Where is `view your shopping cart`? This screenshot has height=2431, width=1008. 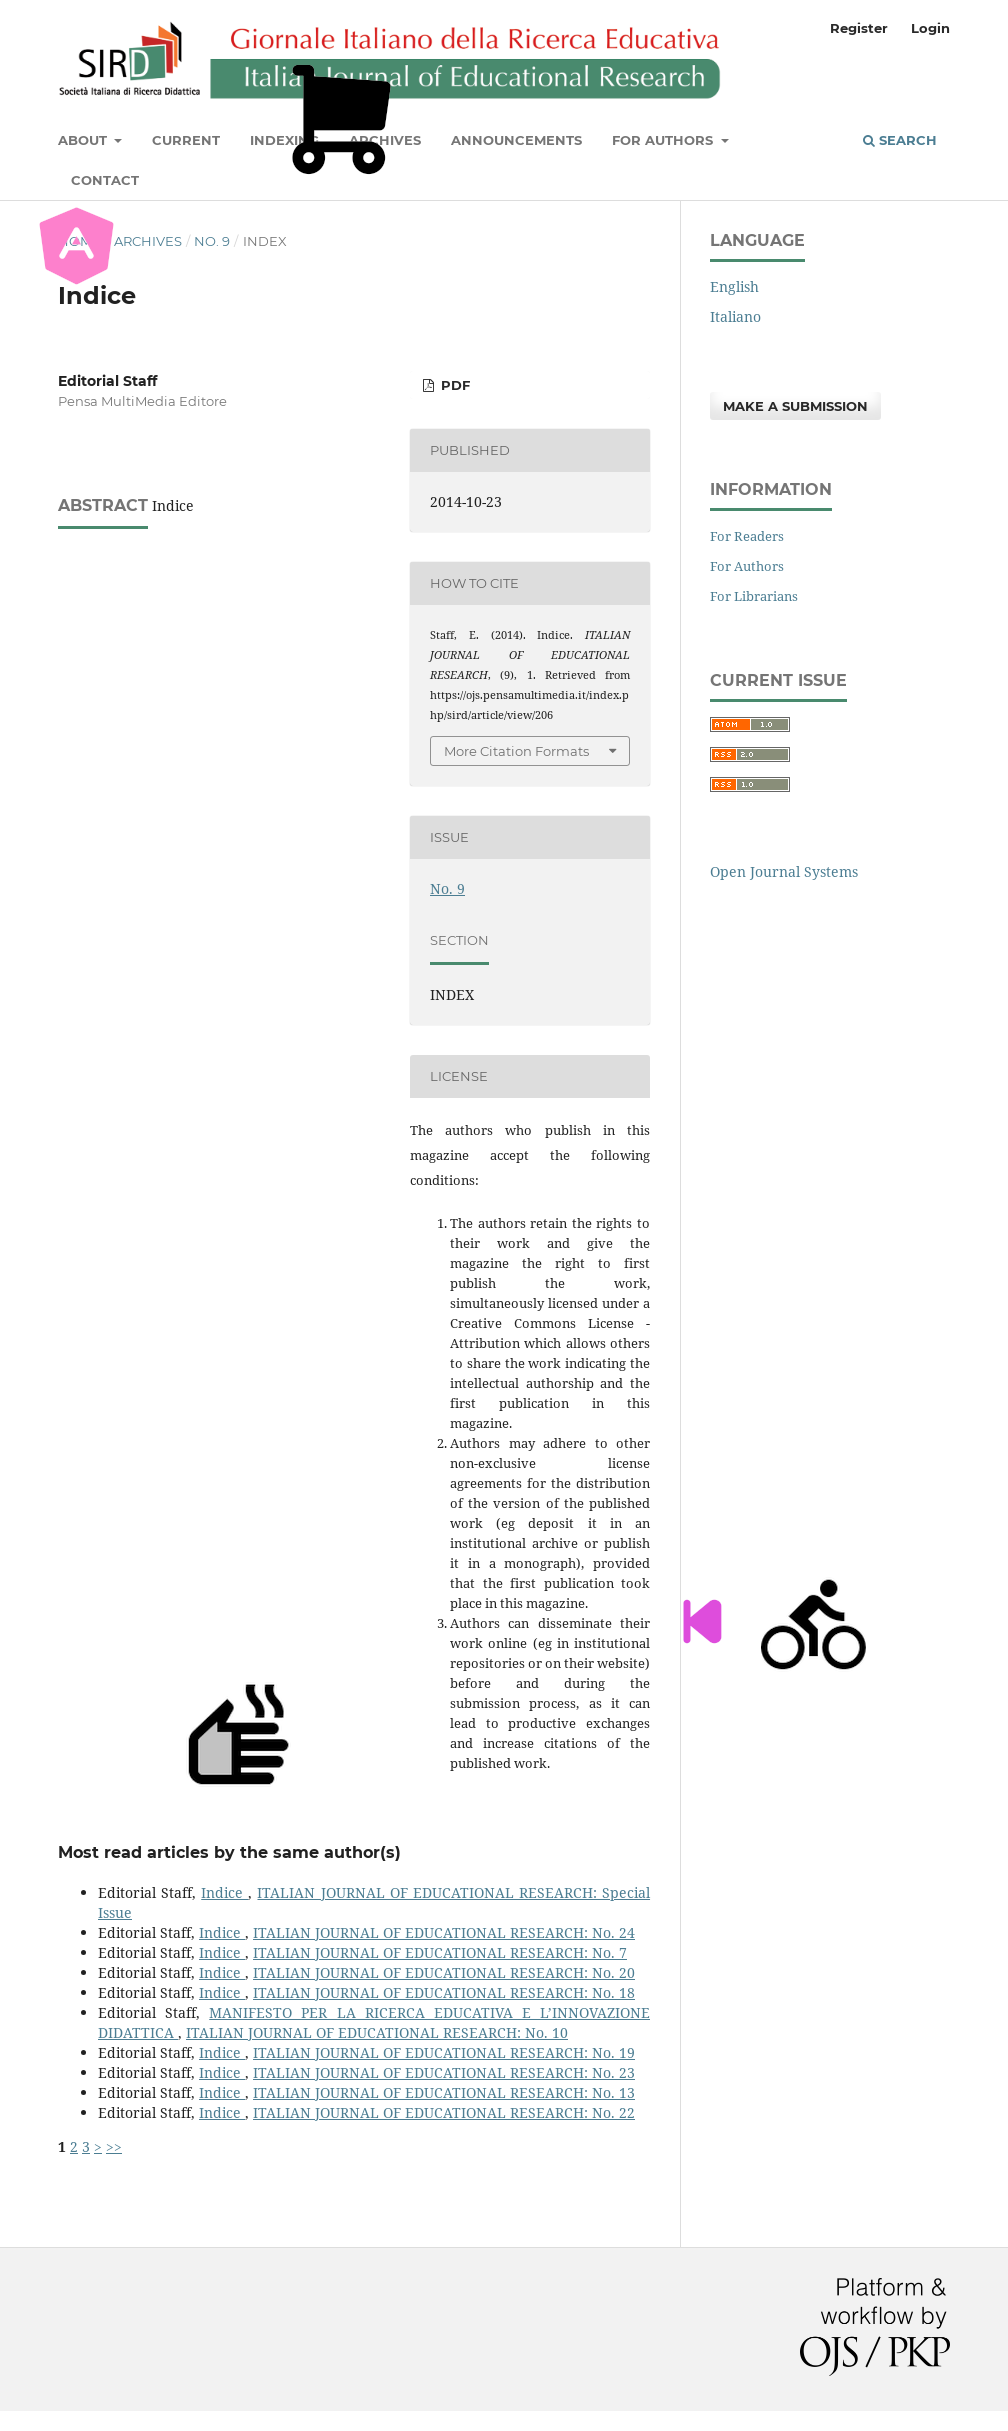 view your shopping cart is located at coordinates (341, 119).